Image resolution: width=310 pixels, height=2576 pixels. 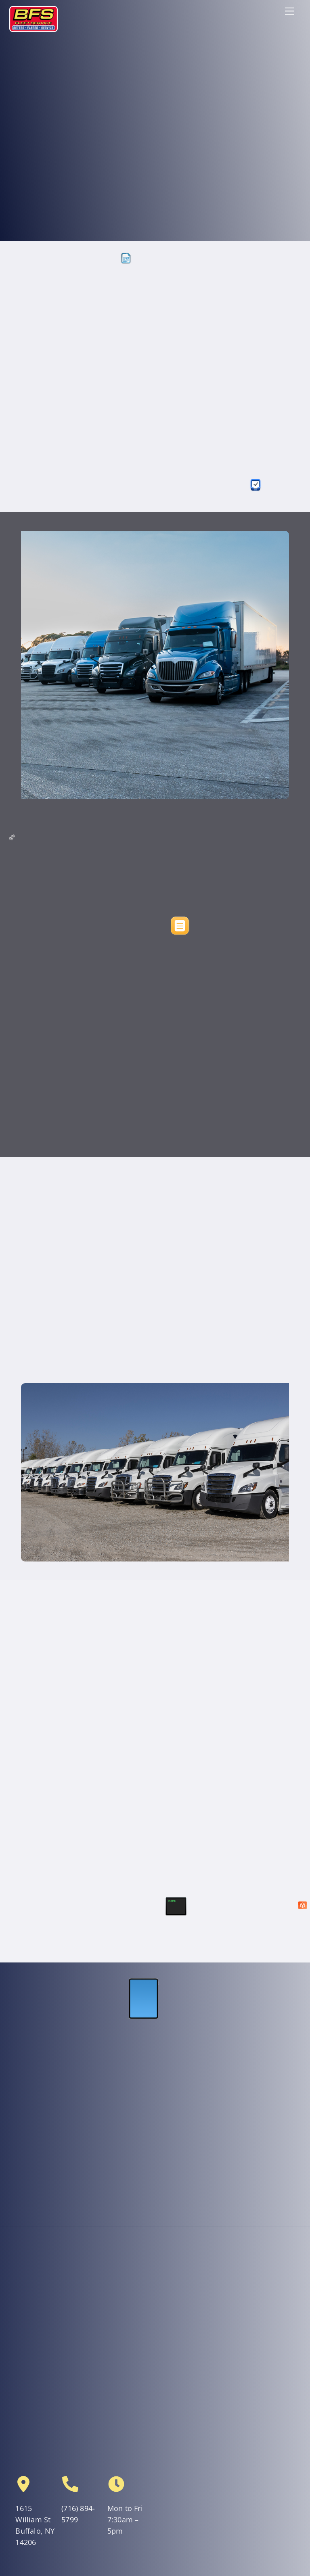 I want to click on open a text document file, so click(x=126, y=258).